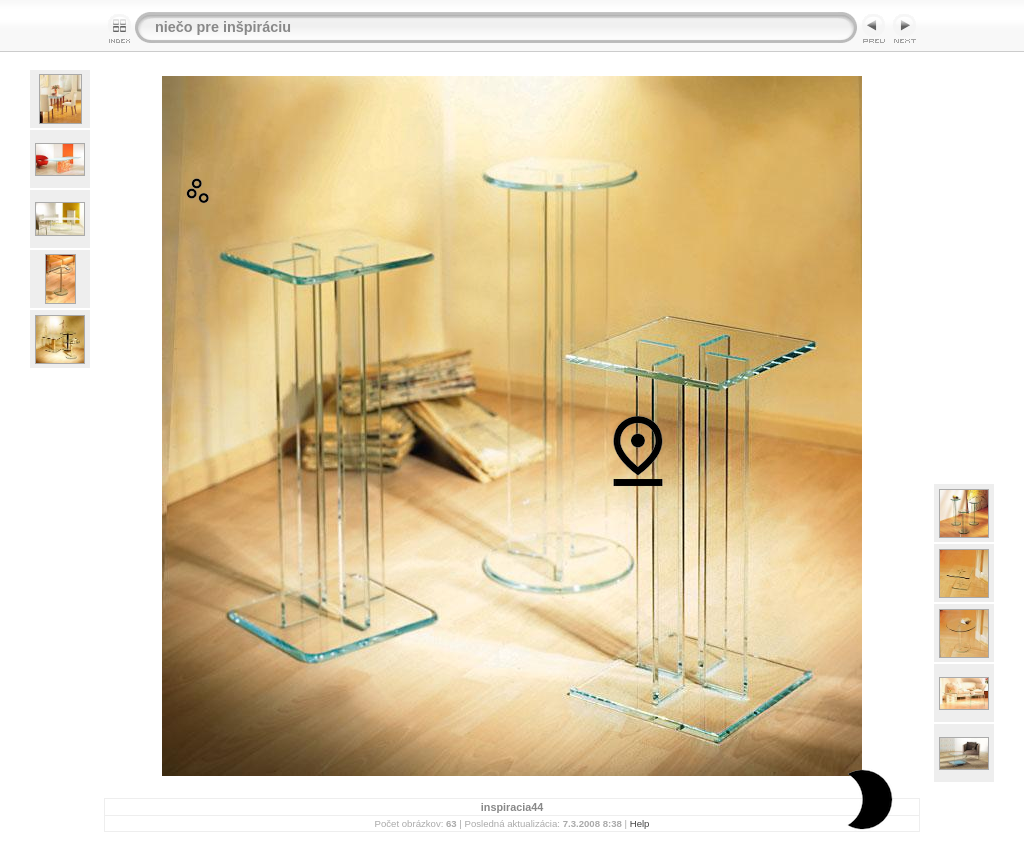  I want to click on drop a pin on the map, so click(638, 451).